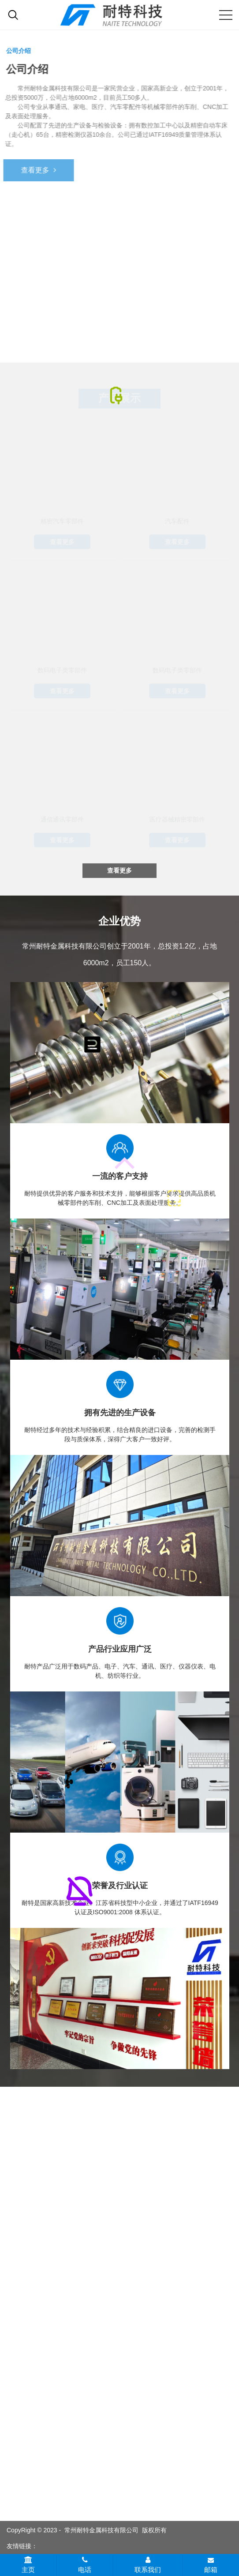 This screenshot has width=239, height=2576. Describe the element at coordinates (174, 1198) in the screenshot. I see `draft or unpublished document` at that location.